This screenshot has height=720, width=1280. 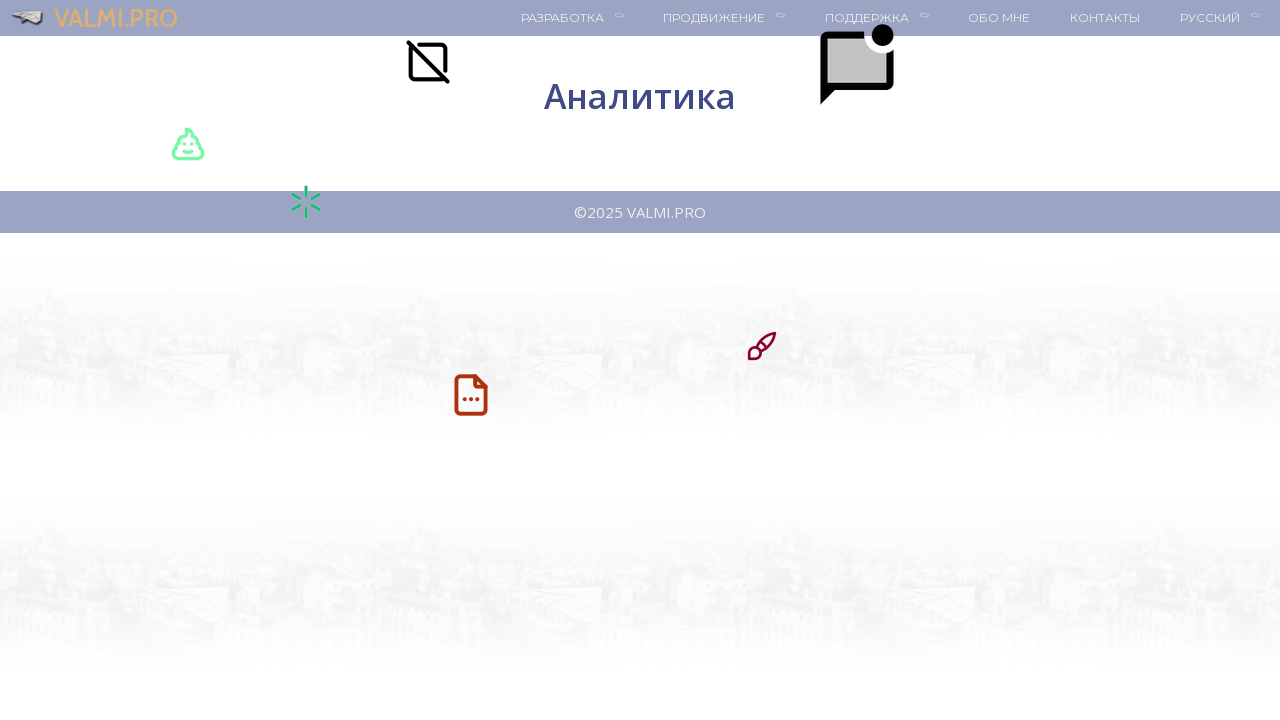 I want to click on view file details or more options, so click(x=471, y=395).